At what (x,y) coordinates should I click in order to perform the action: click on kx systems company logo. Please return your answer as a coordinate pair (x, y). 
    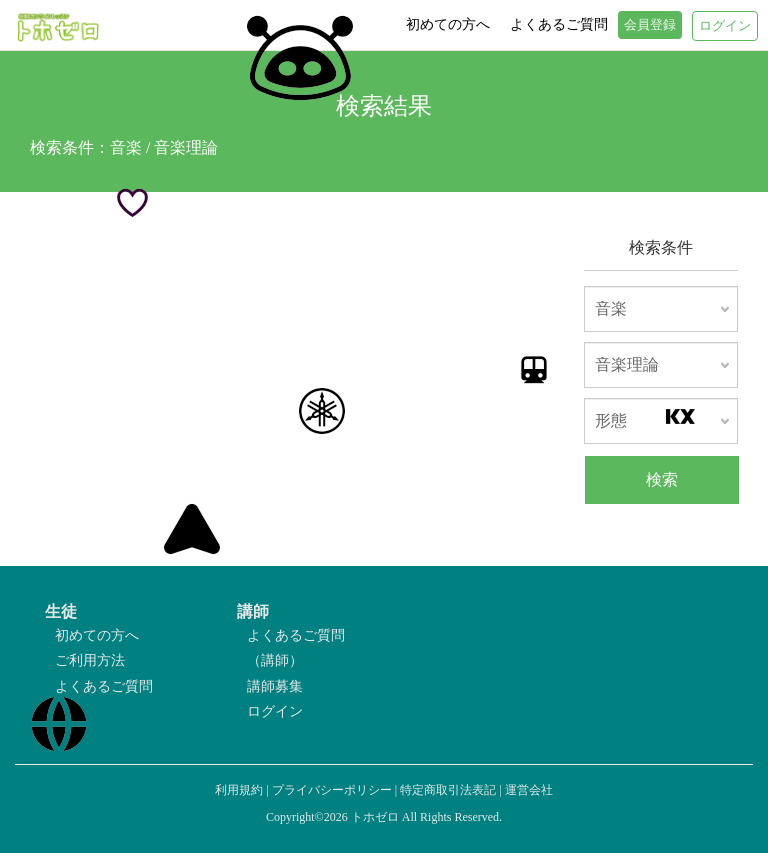
    Looking at the image, I should click on (680, 416).